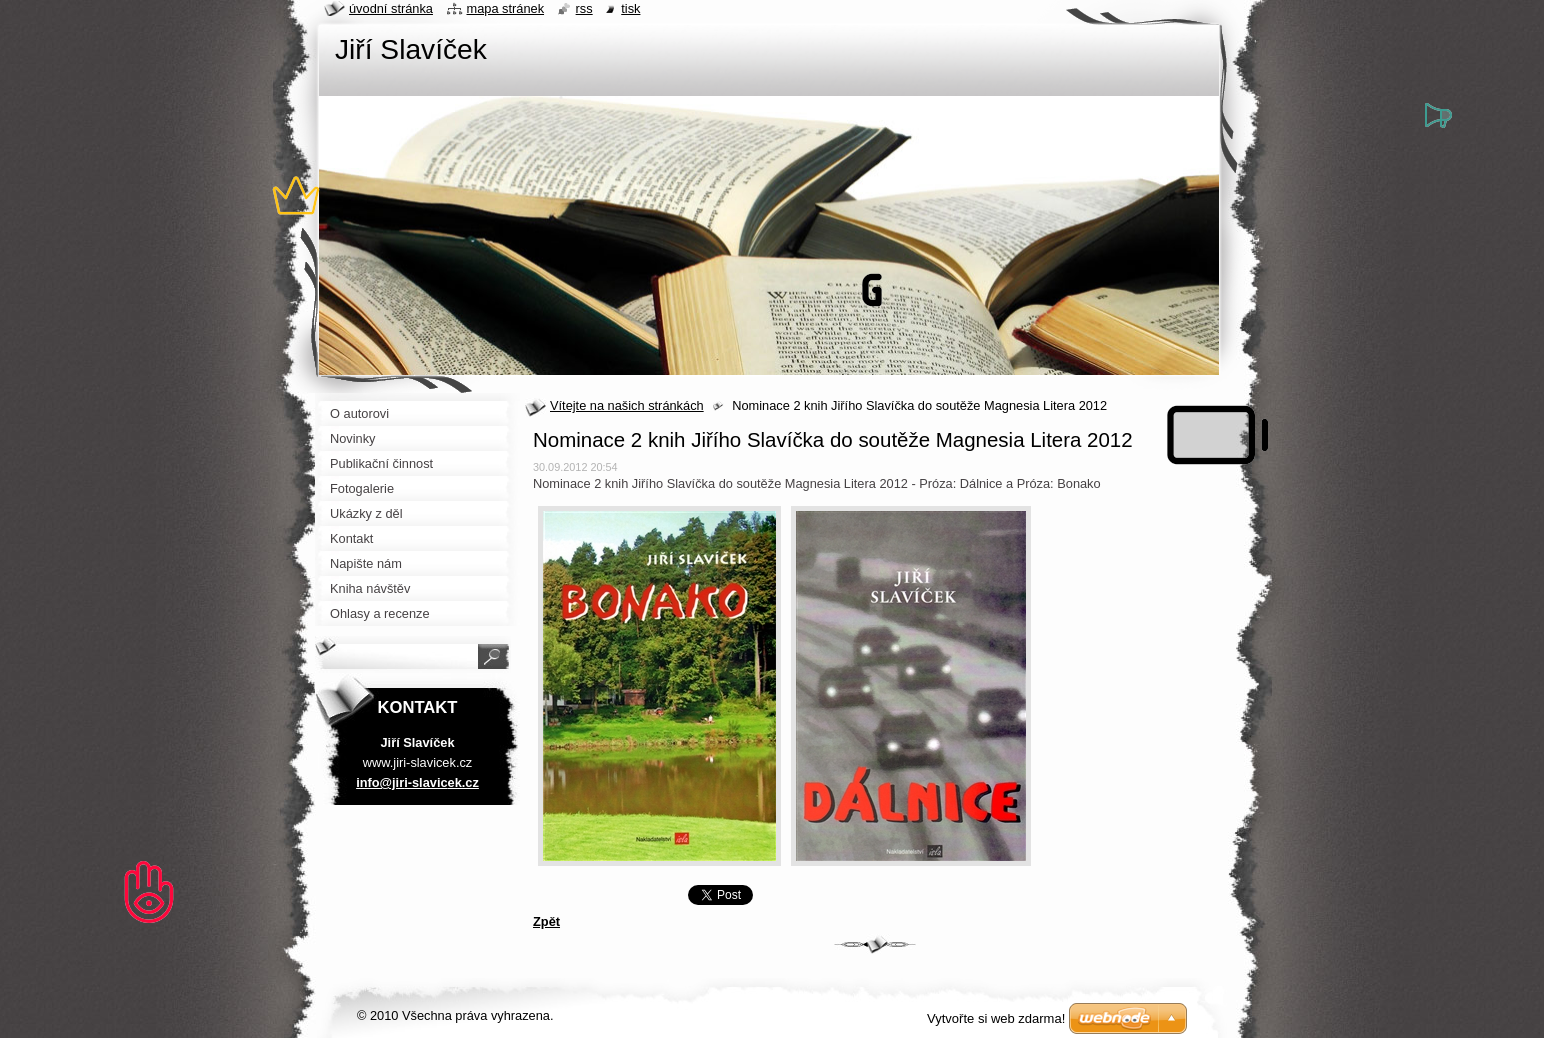 This screenshot has height=1038, width=1544. What do you see at coordinates (1437, 116) in the screenshot?
I see `make an announcement` at bounding box center [1437, 116].